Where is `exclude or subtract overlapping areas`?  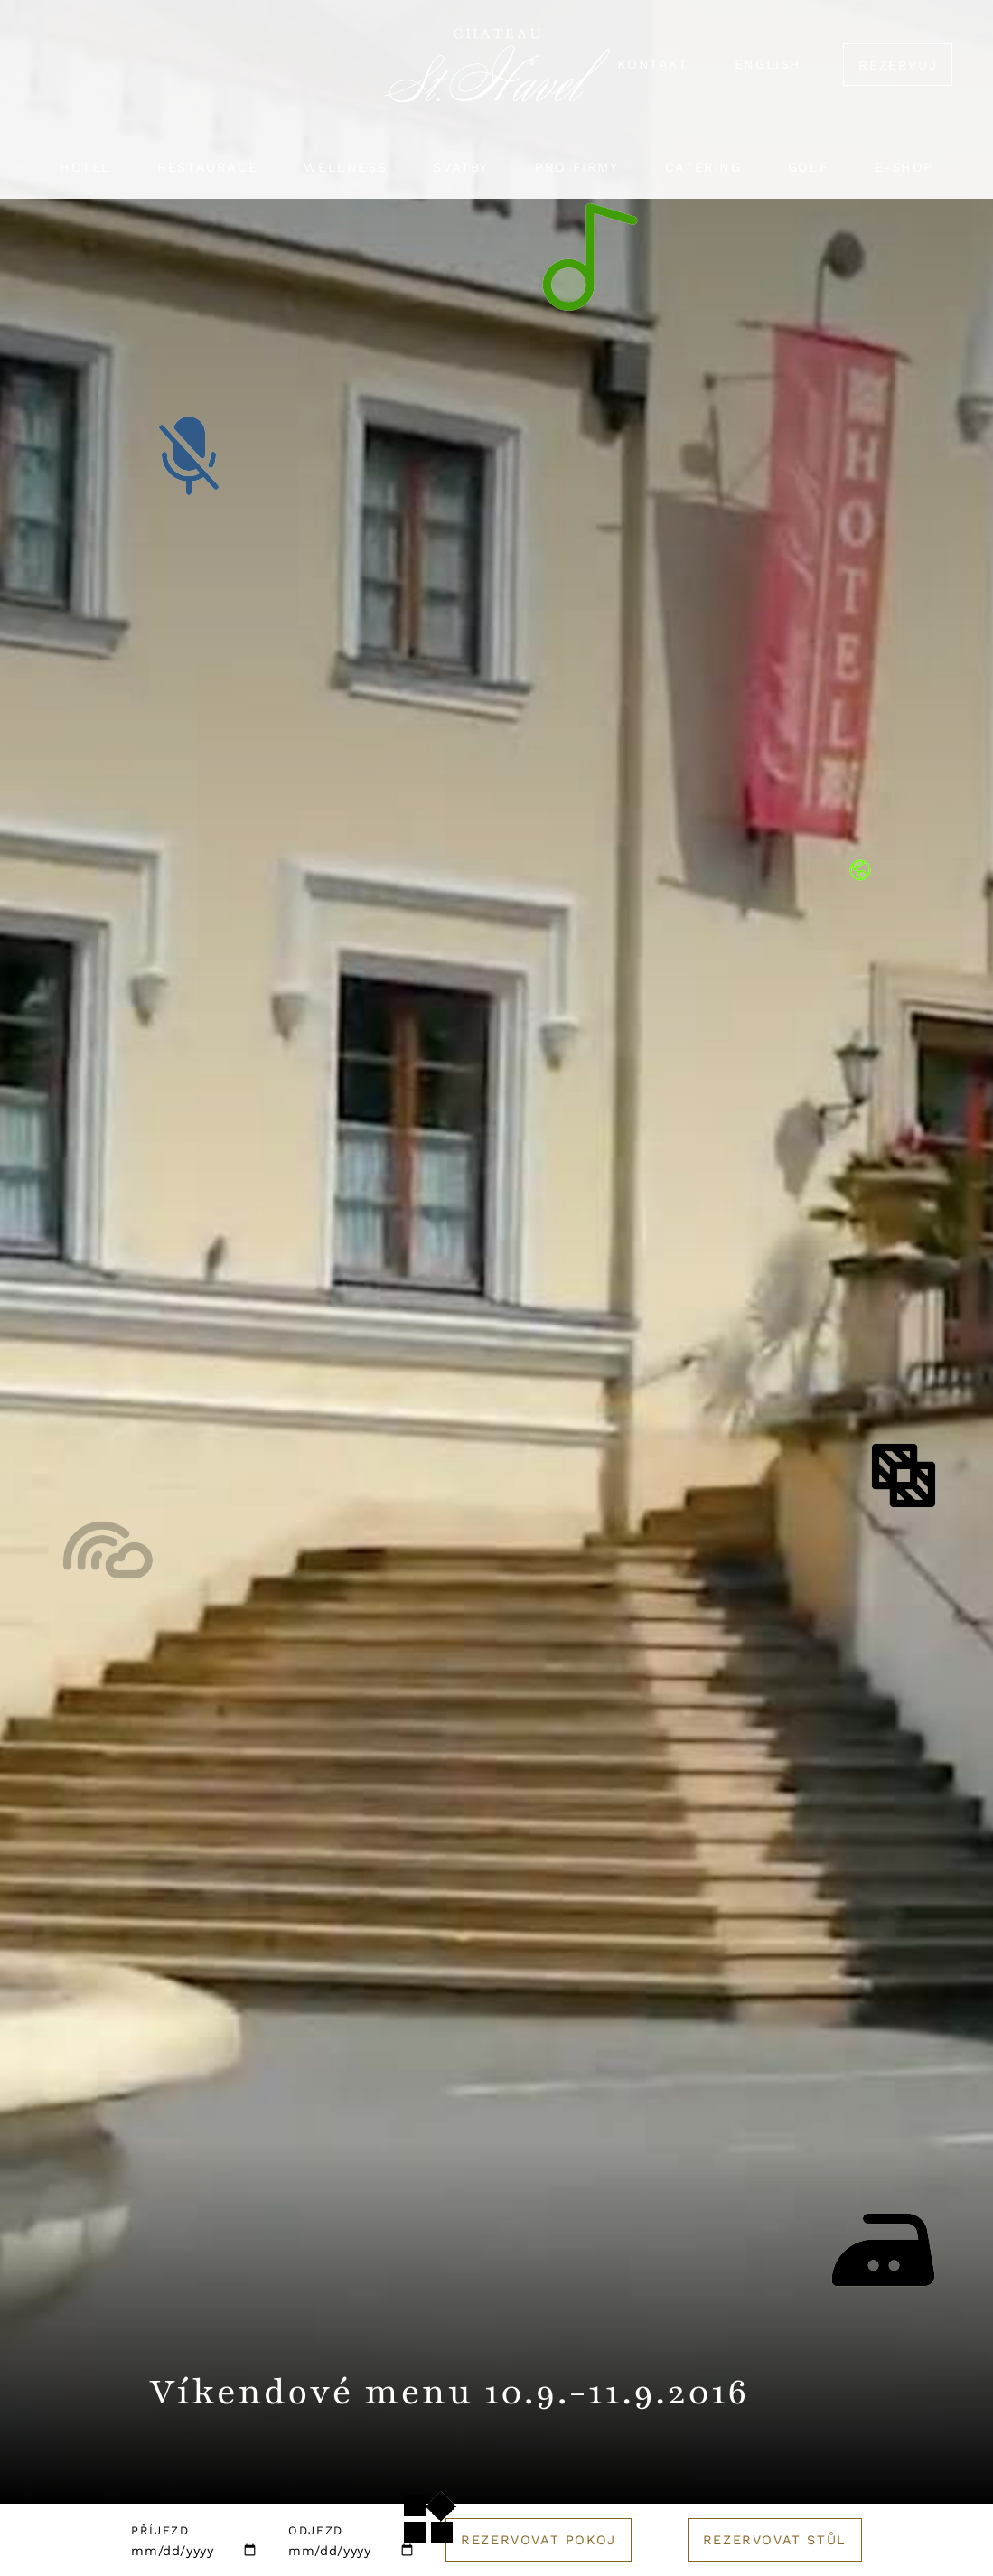
exclude or subtract overlapping areas is located at coordinates (904, 1475).